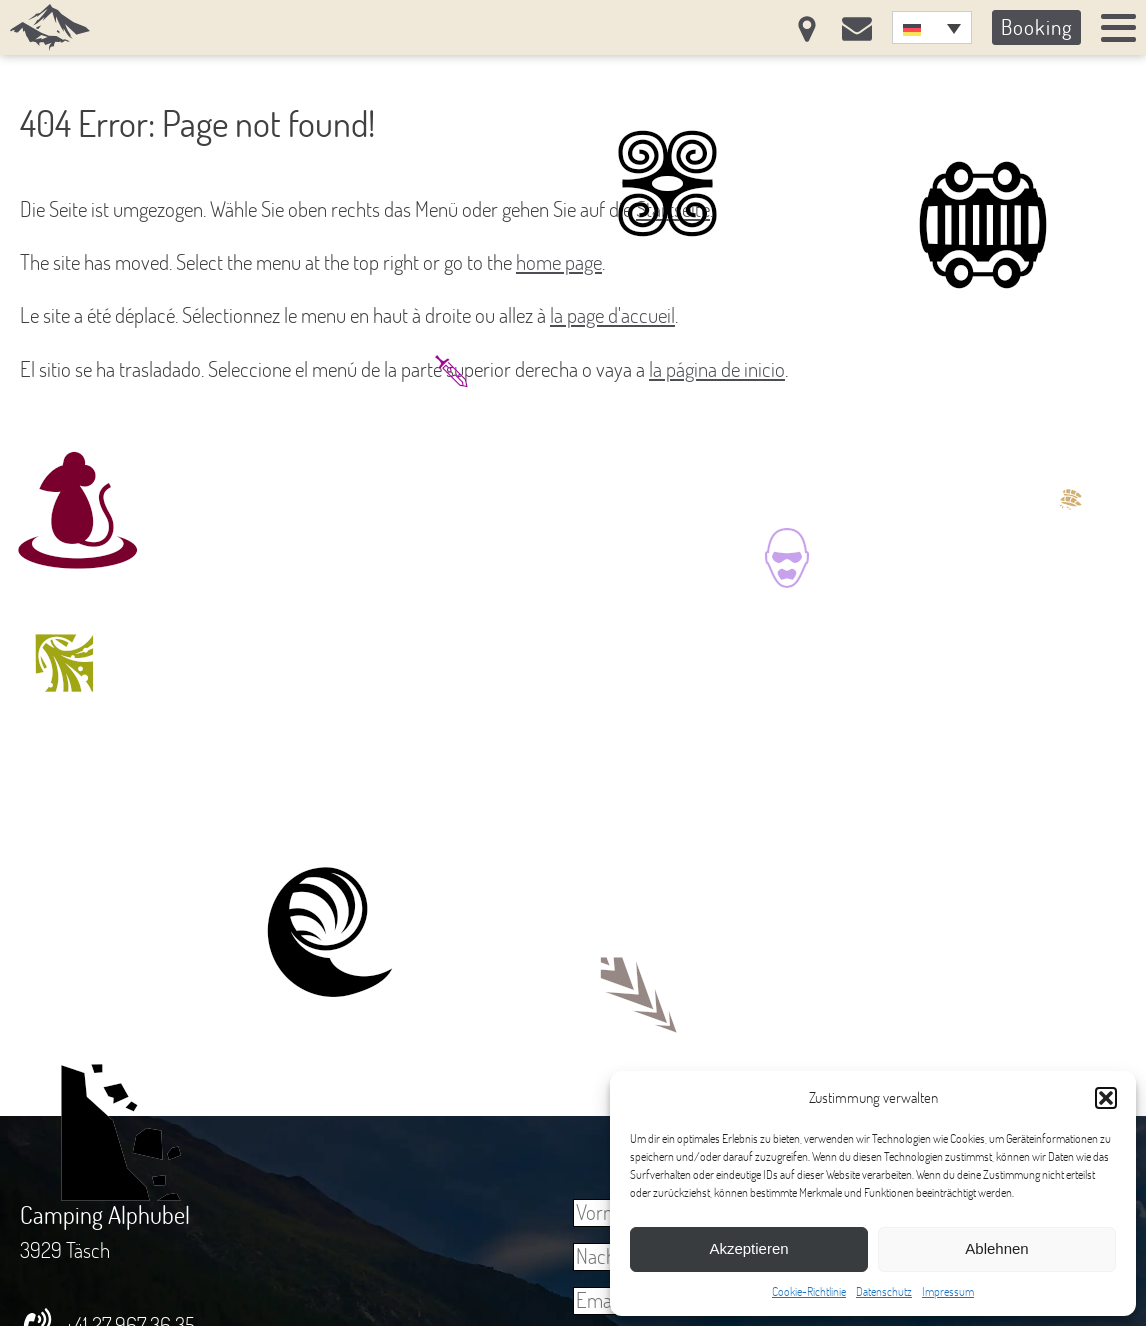 The width and height of the screenshot is (1146, 1326). Describe the element at coordinates (983, 225) in the screenshot. I see `transport or logistics game item` at that location.